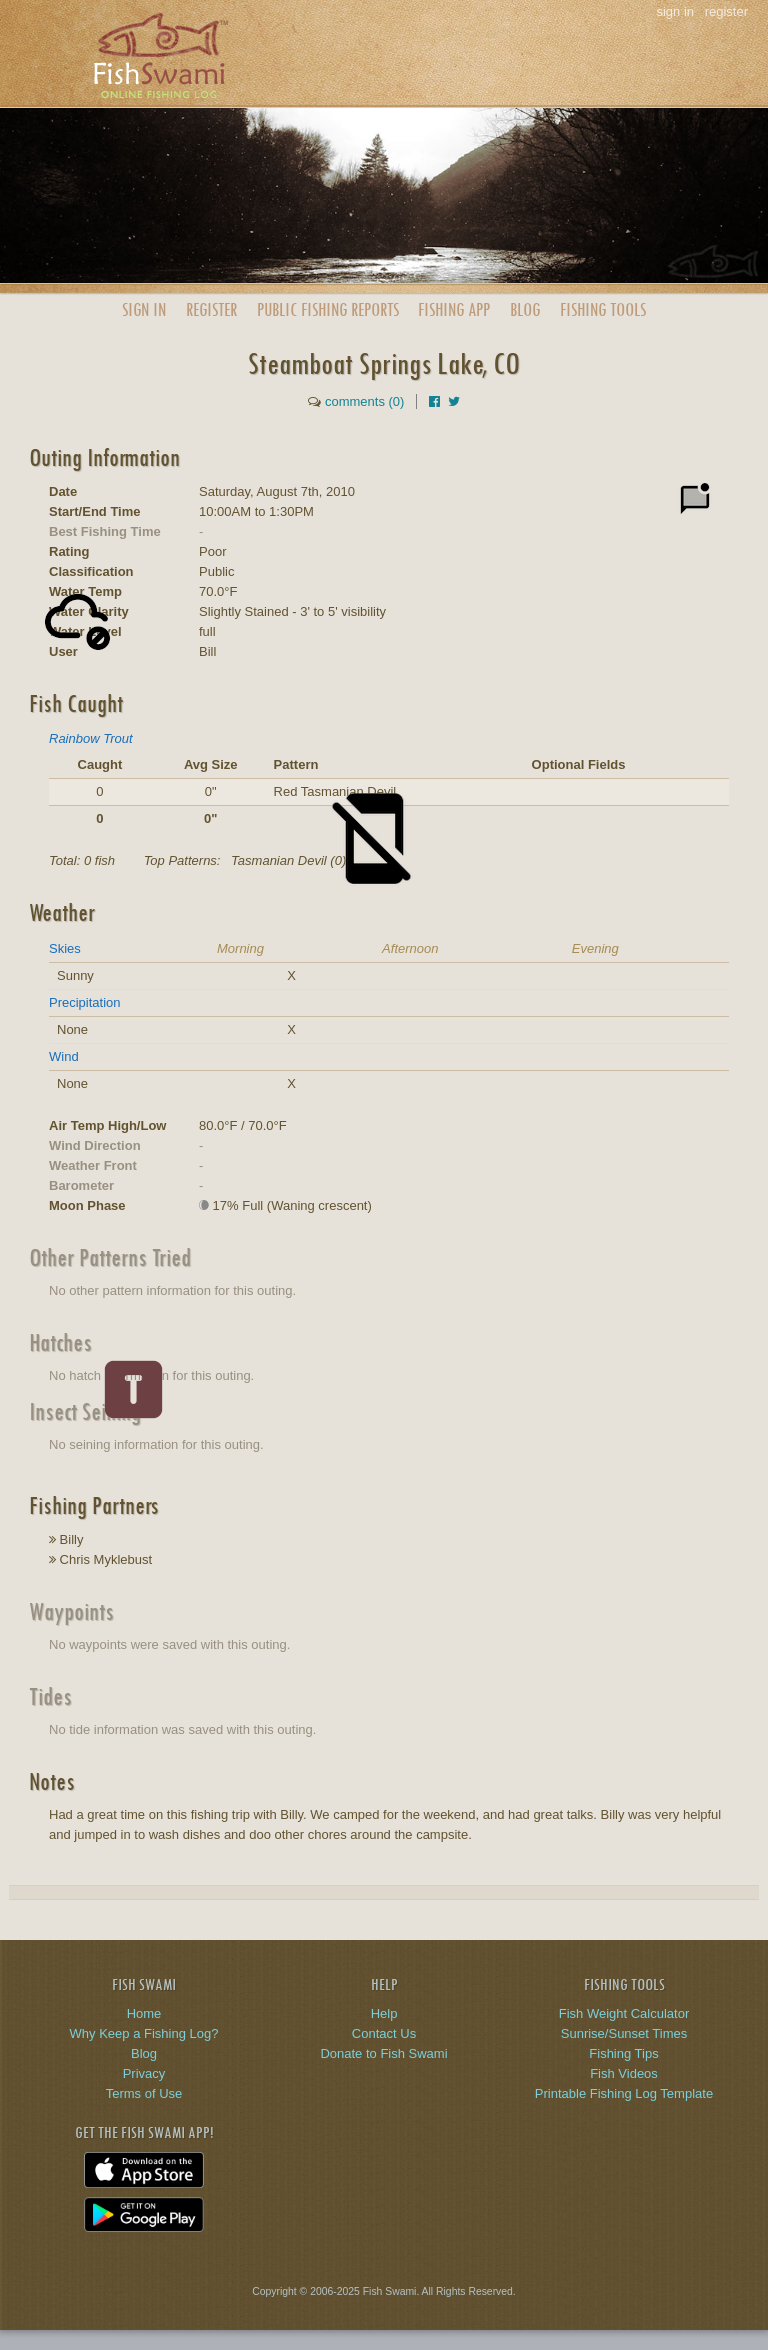 The height and width of the screenshot is (2350, 768). I want to click on cancel cloud upload or sync, so click(77, 617).